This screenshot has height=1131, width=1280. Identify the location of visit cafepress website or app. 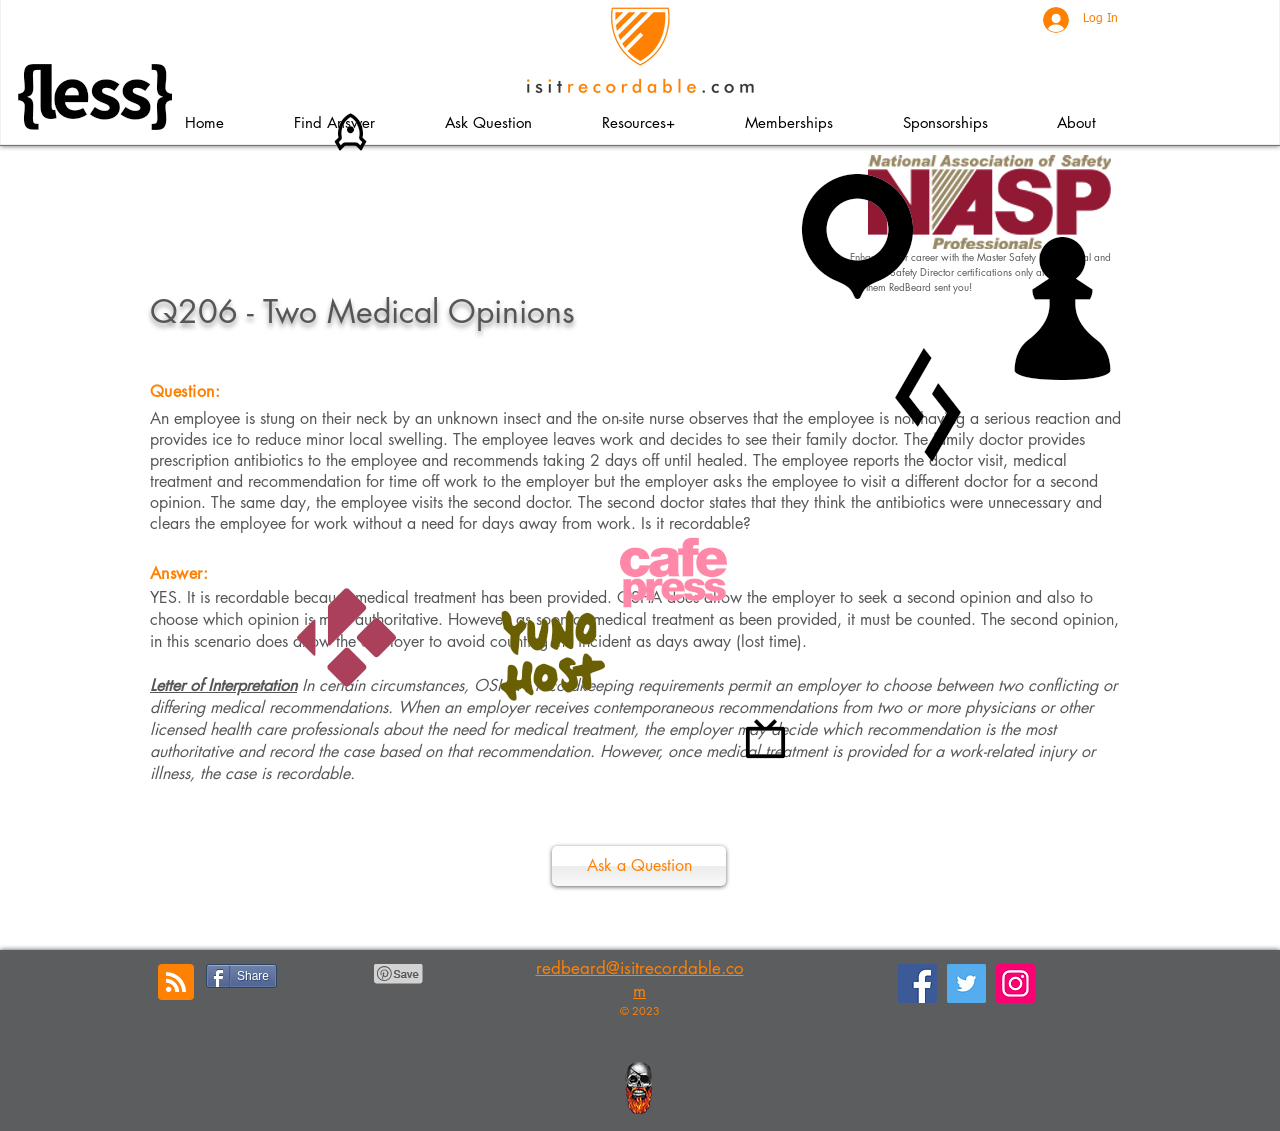
(673, 572).